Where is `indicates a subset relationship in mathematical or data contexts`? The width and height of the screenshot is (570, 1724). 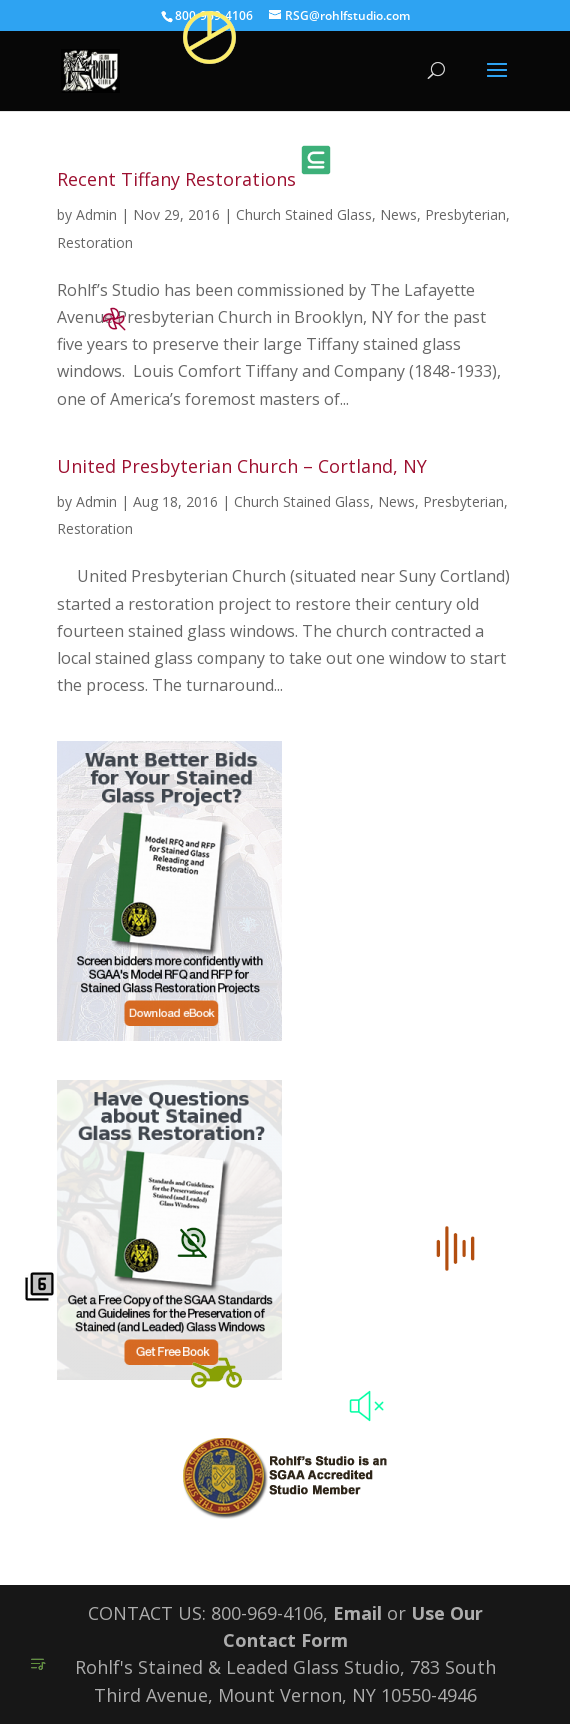 indicates a subset relationship in mathematical or data contexts is located at coordinates (316, 160).